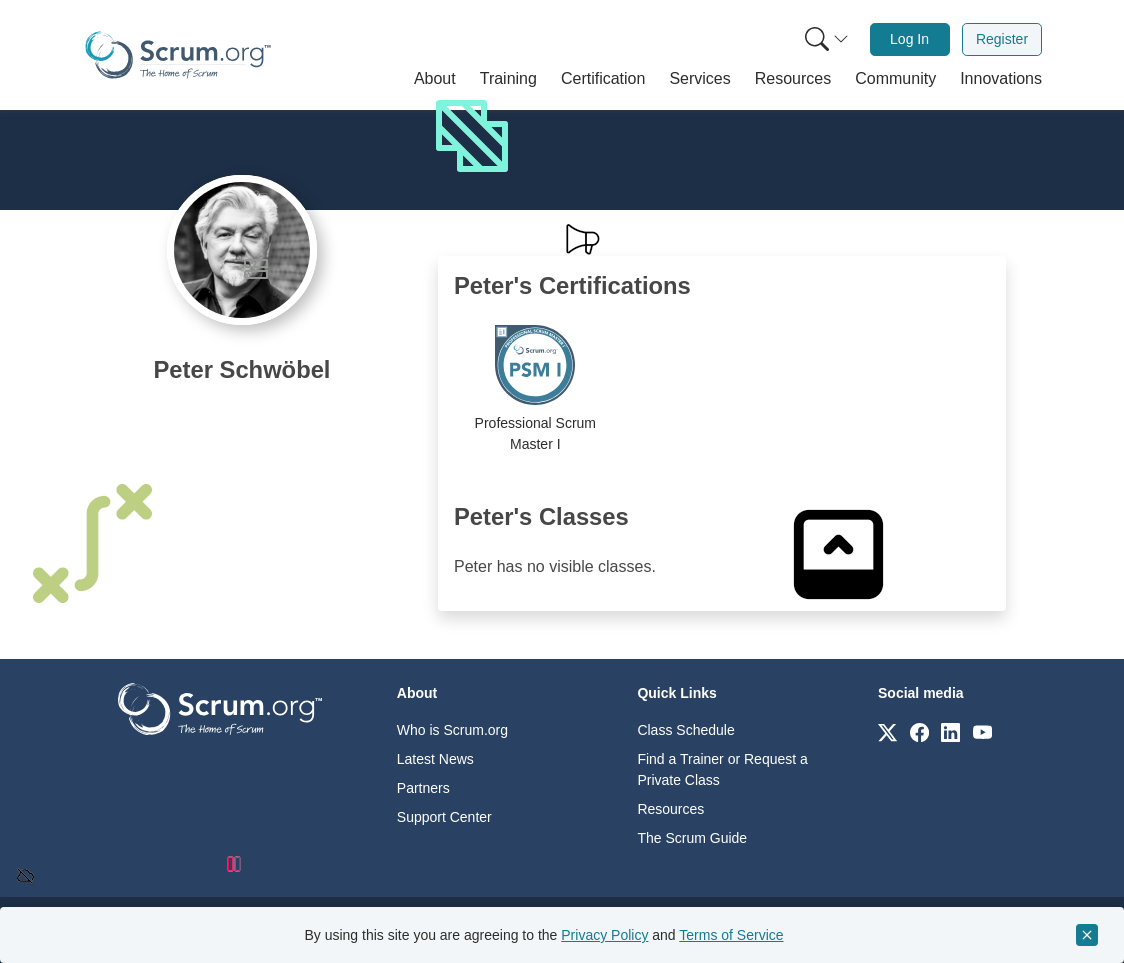 The width and height of the screenshot is (1124, 963). Describe the element at coordinates (581, 240) in the screenshot. I see `make an announcement or broadcast` at that location.